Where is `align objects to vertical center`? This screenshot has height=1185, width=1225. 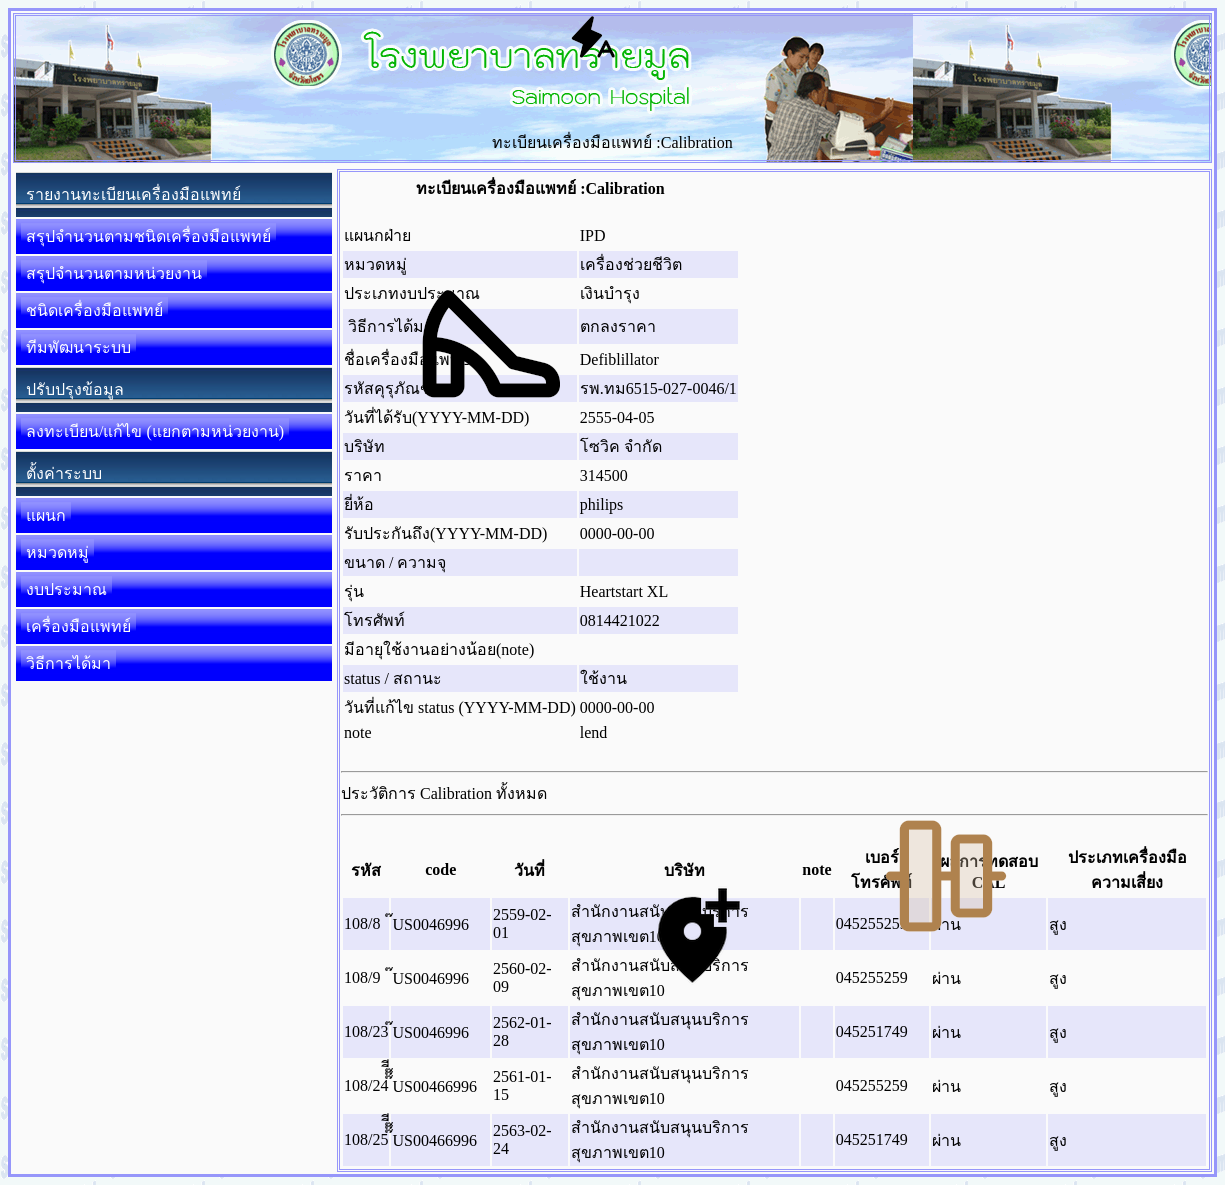 align objects to vertical center is located at coordinates (946, 876).